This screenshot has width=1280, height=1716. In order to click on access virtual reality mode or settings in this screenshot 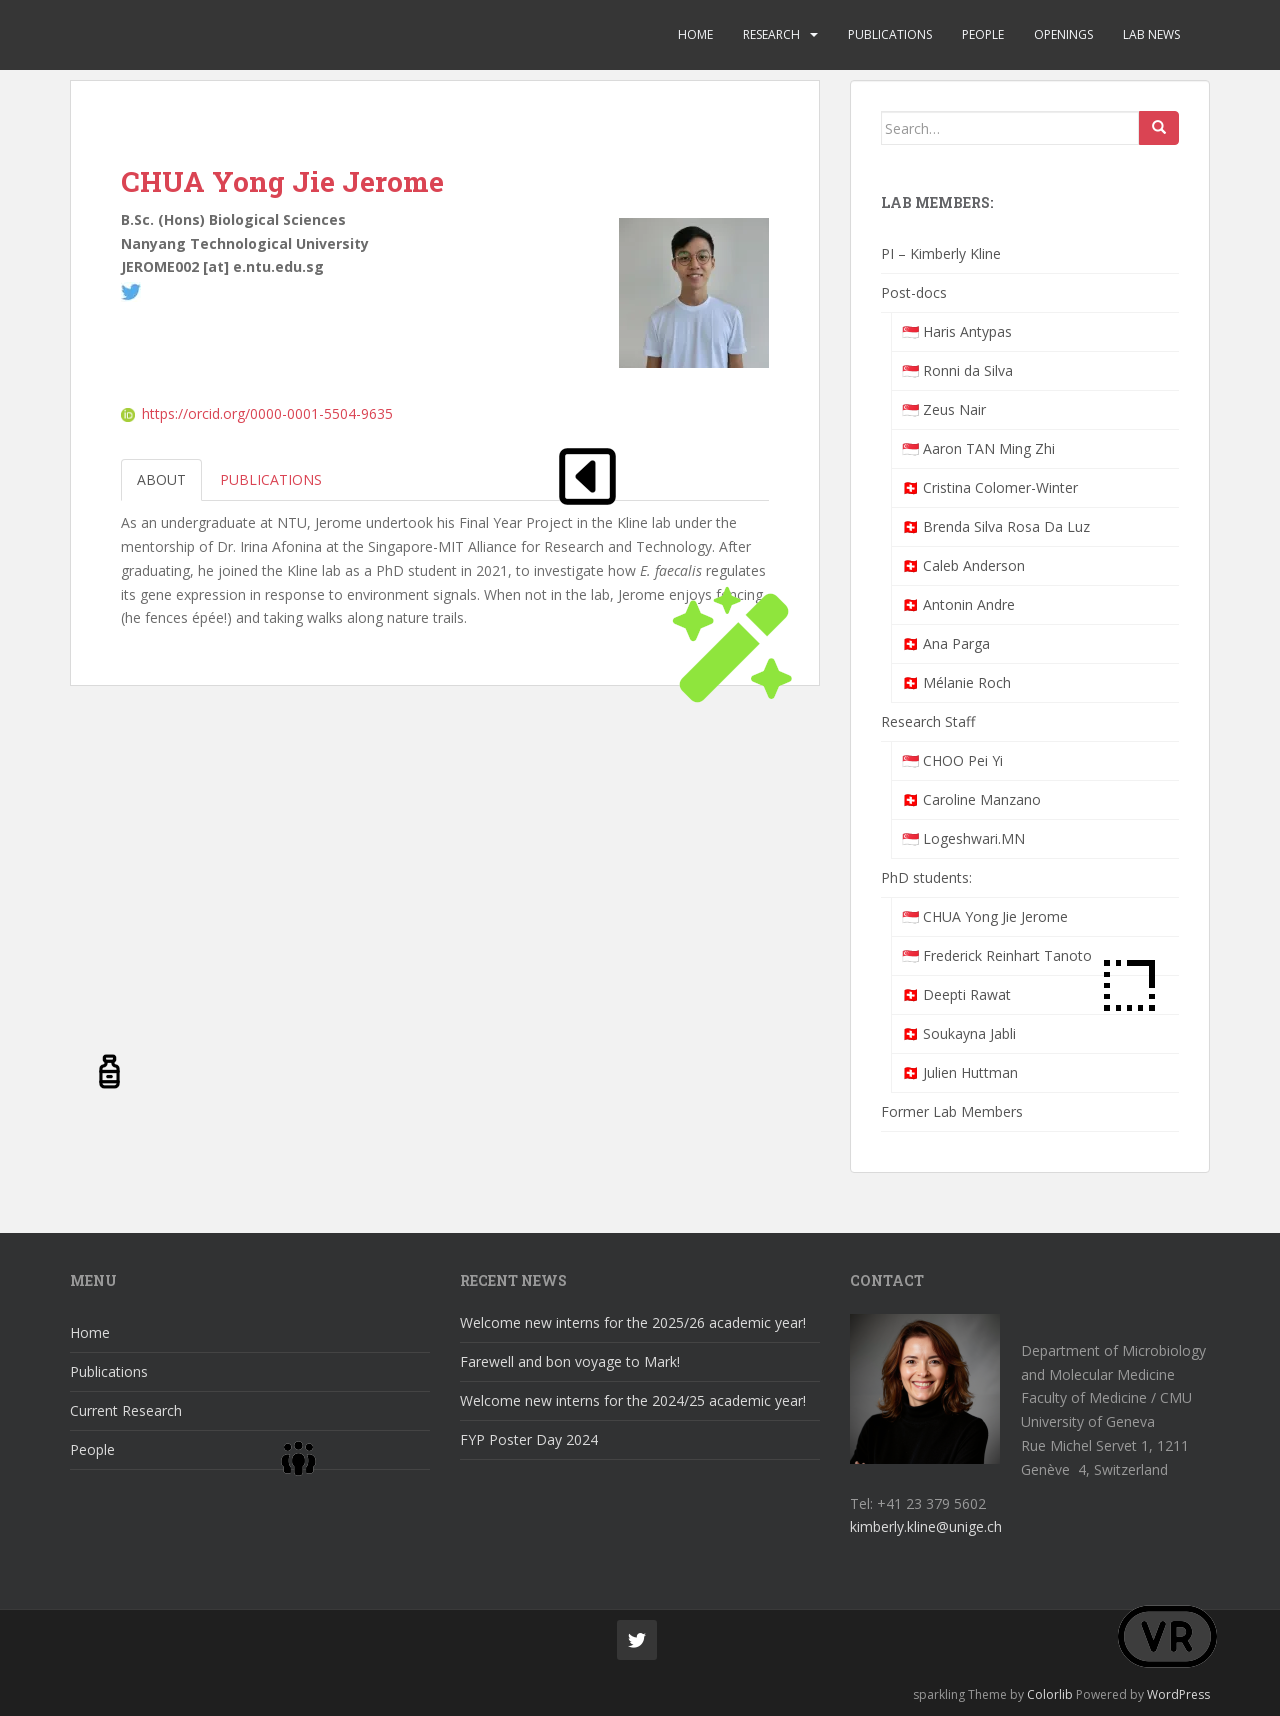, I will do `click(1167, 1636)`.